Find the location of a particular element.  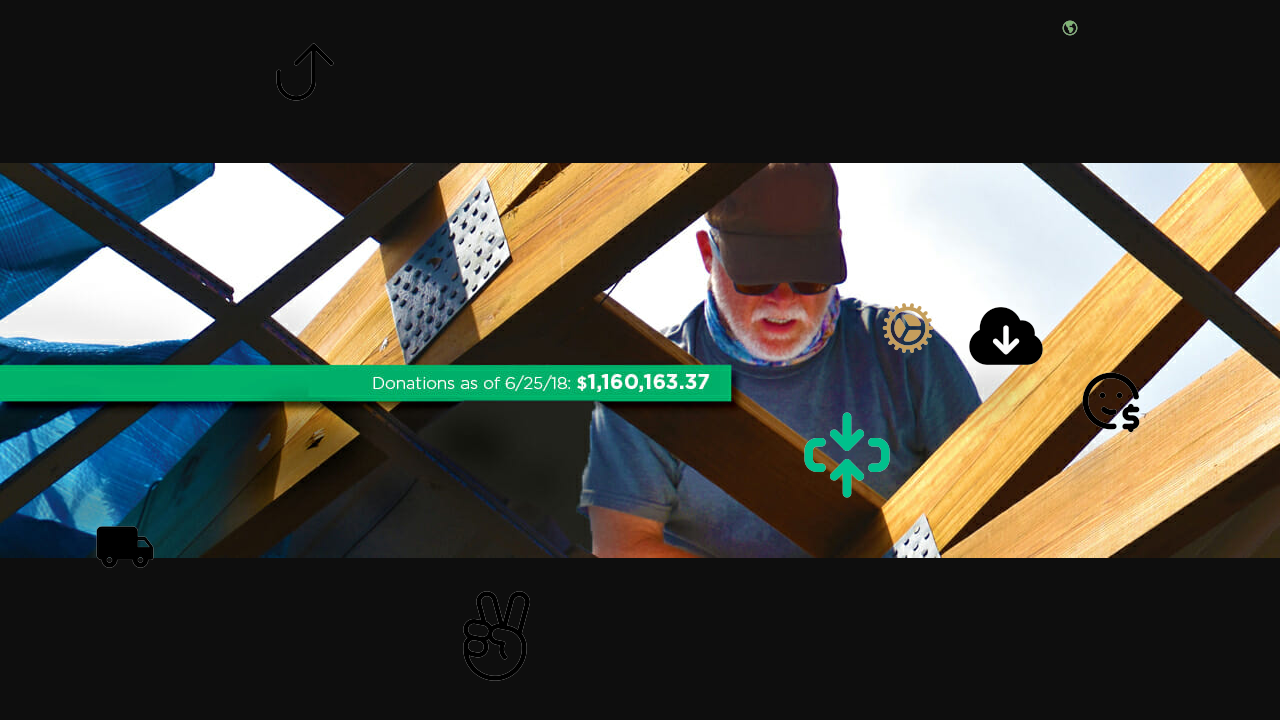

track your delivery status is located at coordinates (125, 547).